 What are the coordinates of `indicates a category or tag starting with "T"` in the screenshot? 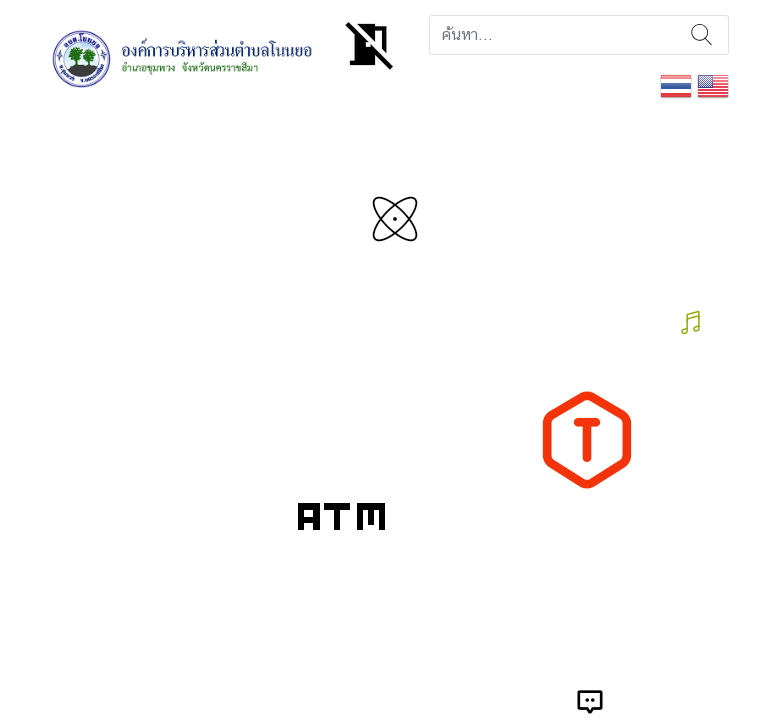 It's located at (587, 440).